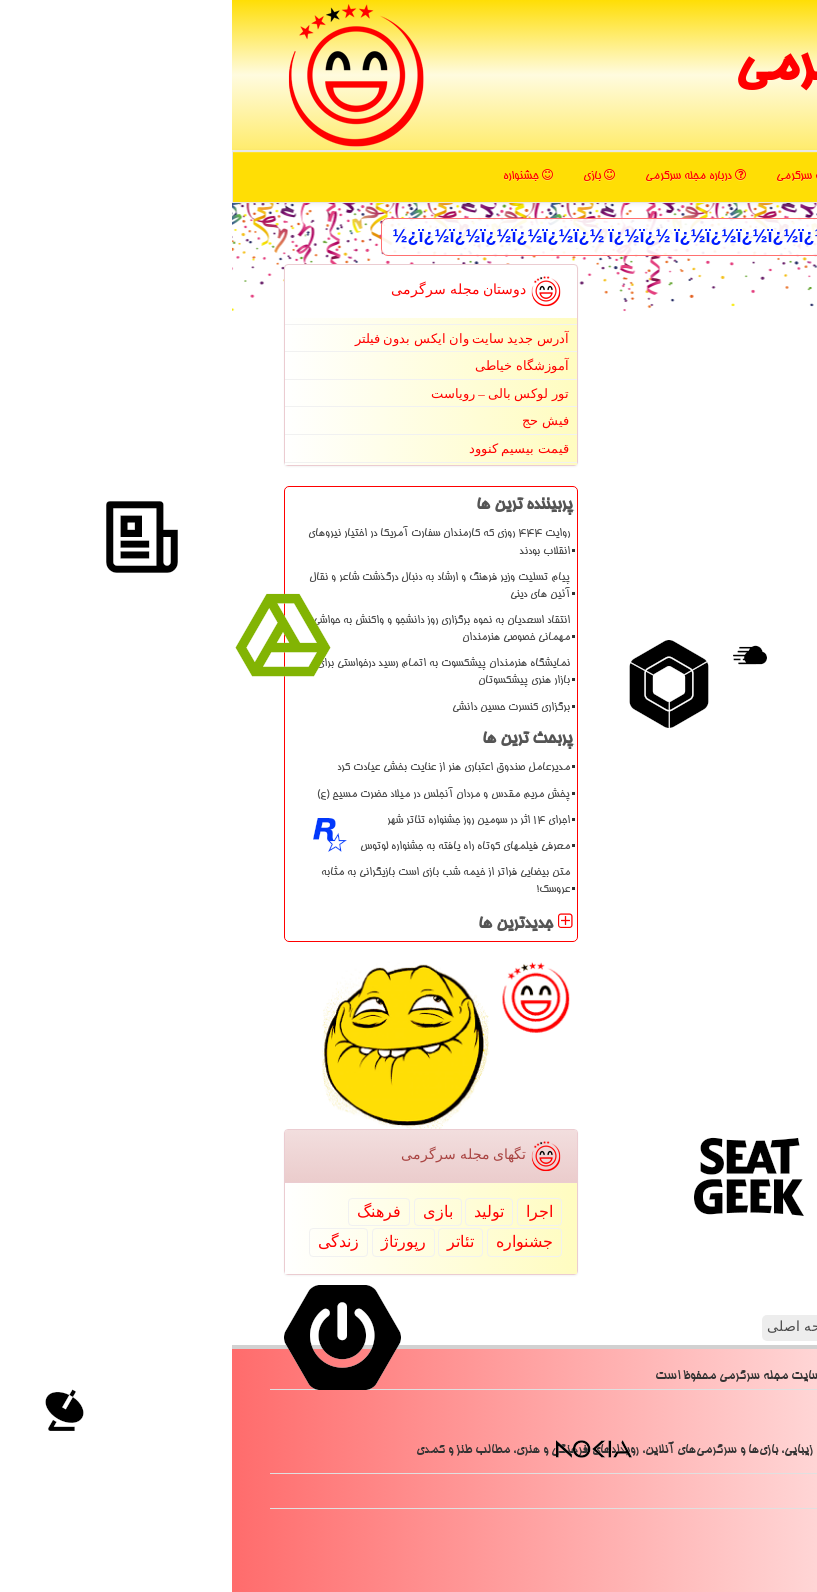  I want to click on access radar or scanning features, so click(64, 1410).